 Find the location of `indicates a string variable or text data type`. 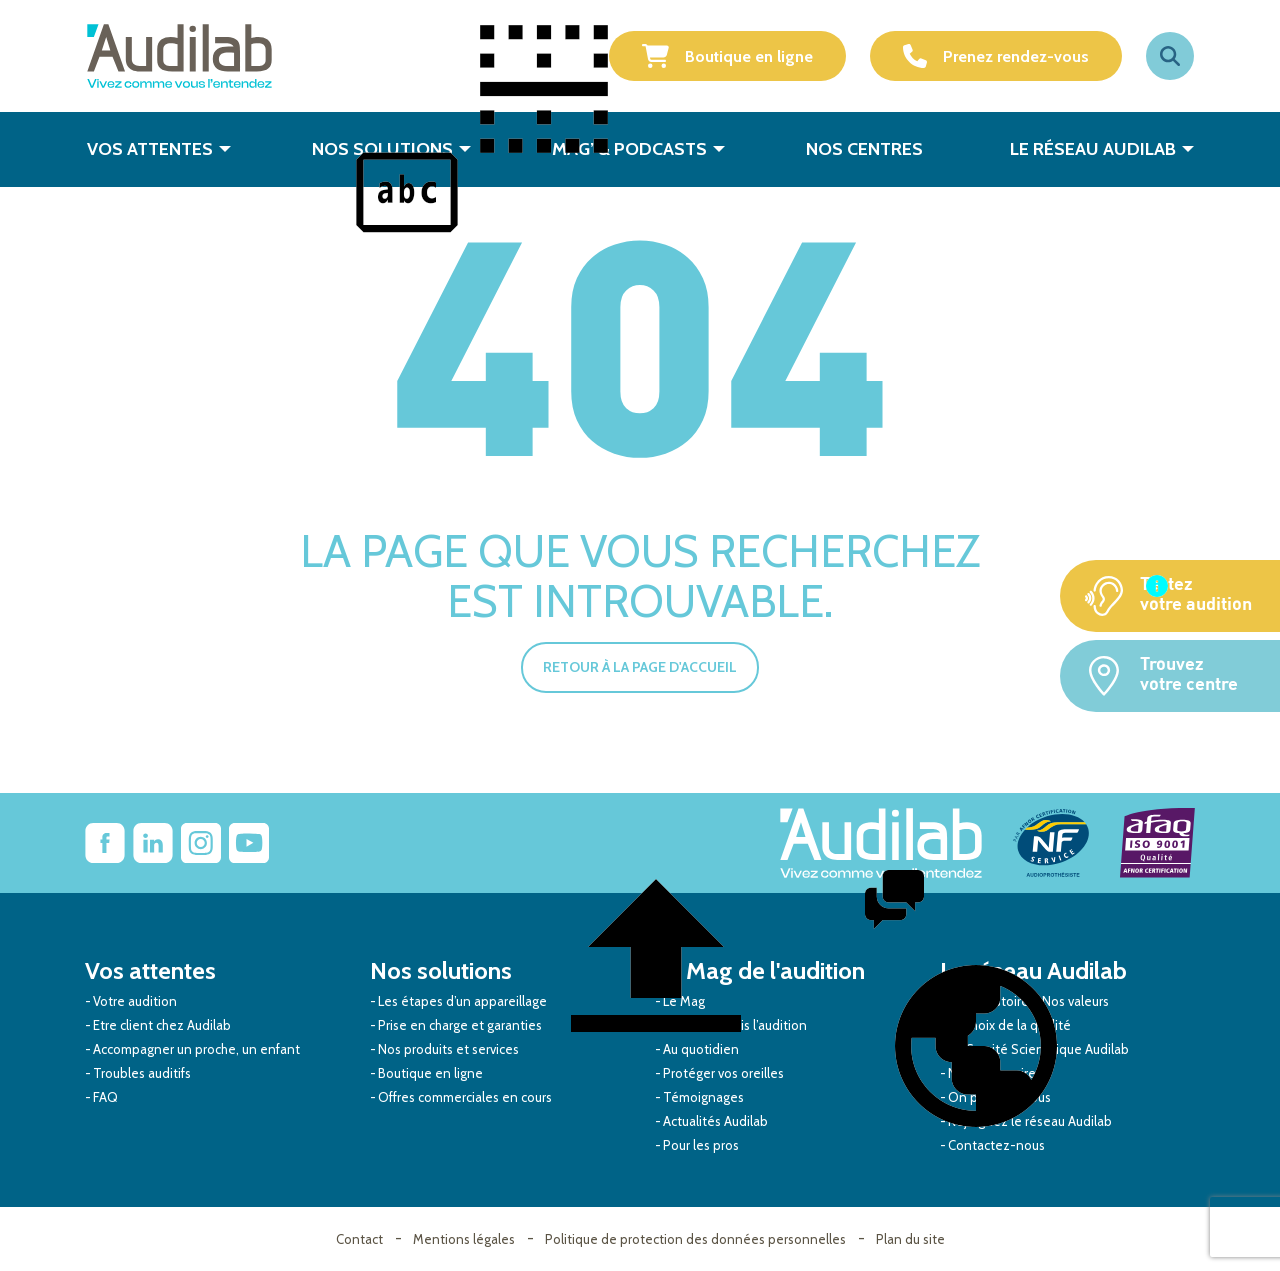

indicates a string variable or text data type is located at coordinates (407, 196).